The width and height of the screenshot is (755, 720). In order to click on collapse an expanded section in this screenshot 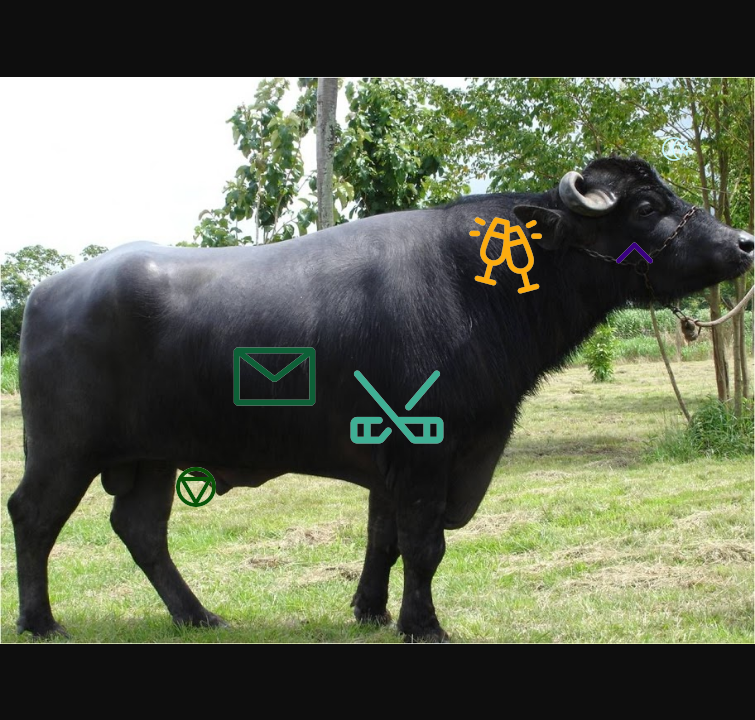, I will do `click(634, 254)`.